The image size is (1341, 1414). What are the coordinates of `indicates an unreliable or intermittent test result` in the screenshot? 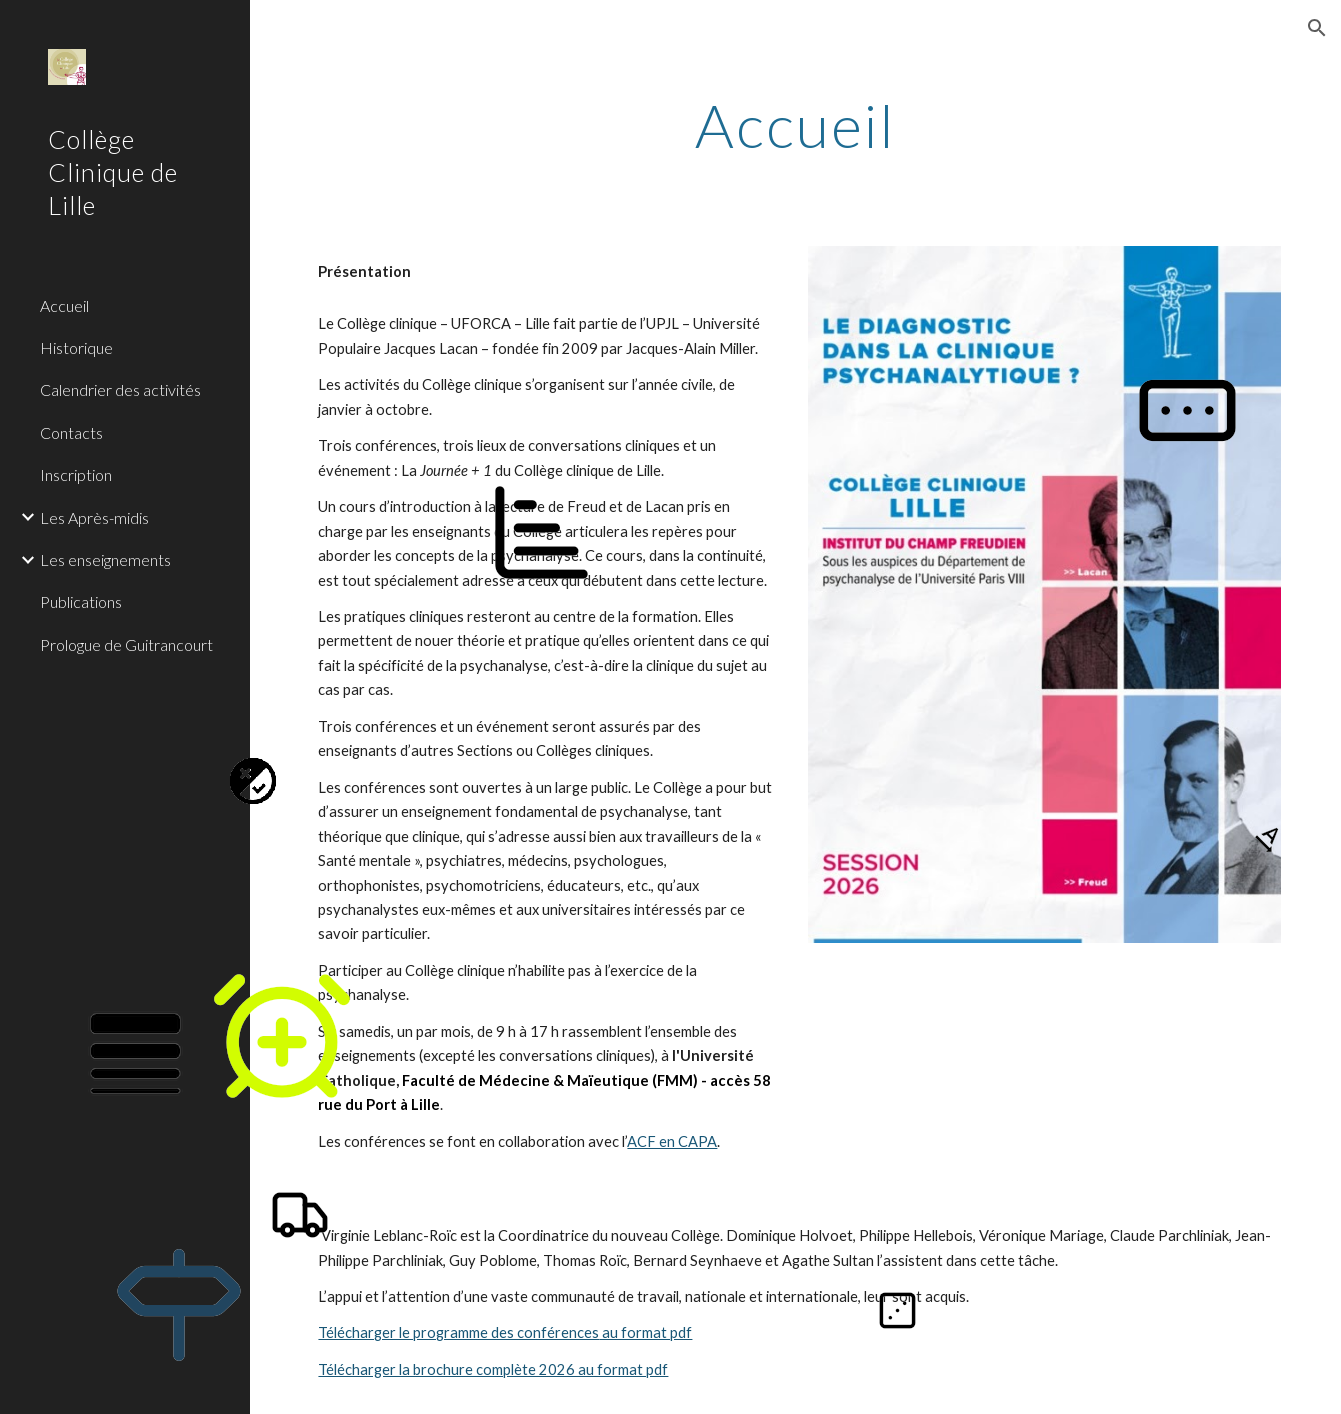 It's located at (253, 781).